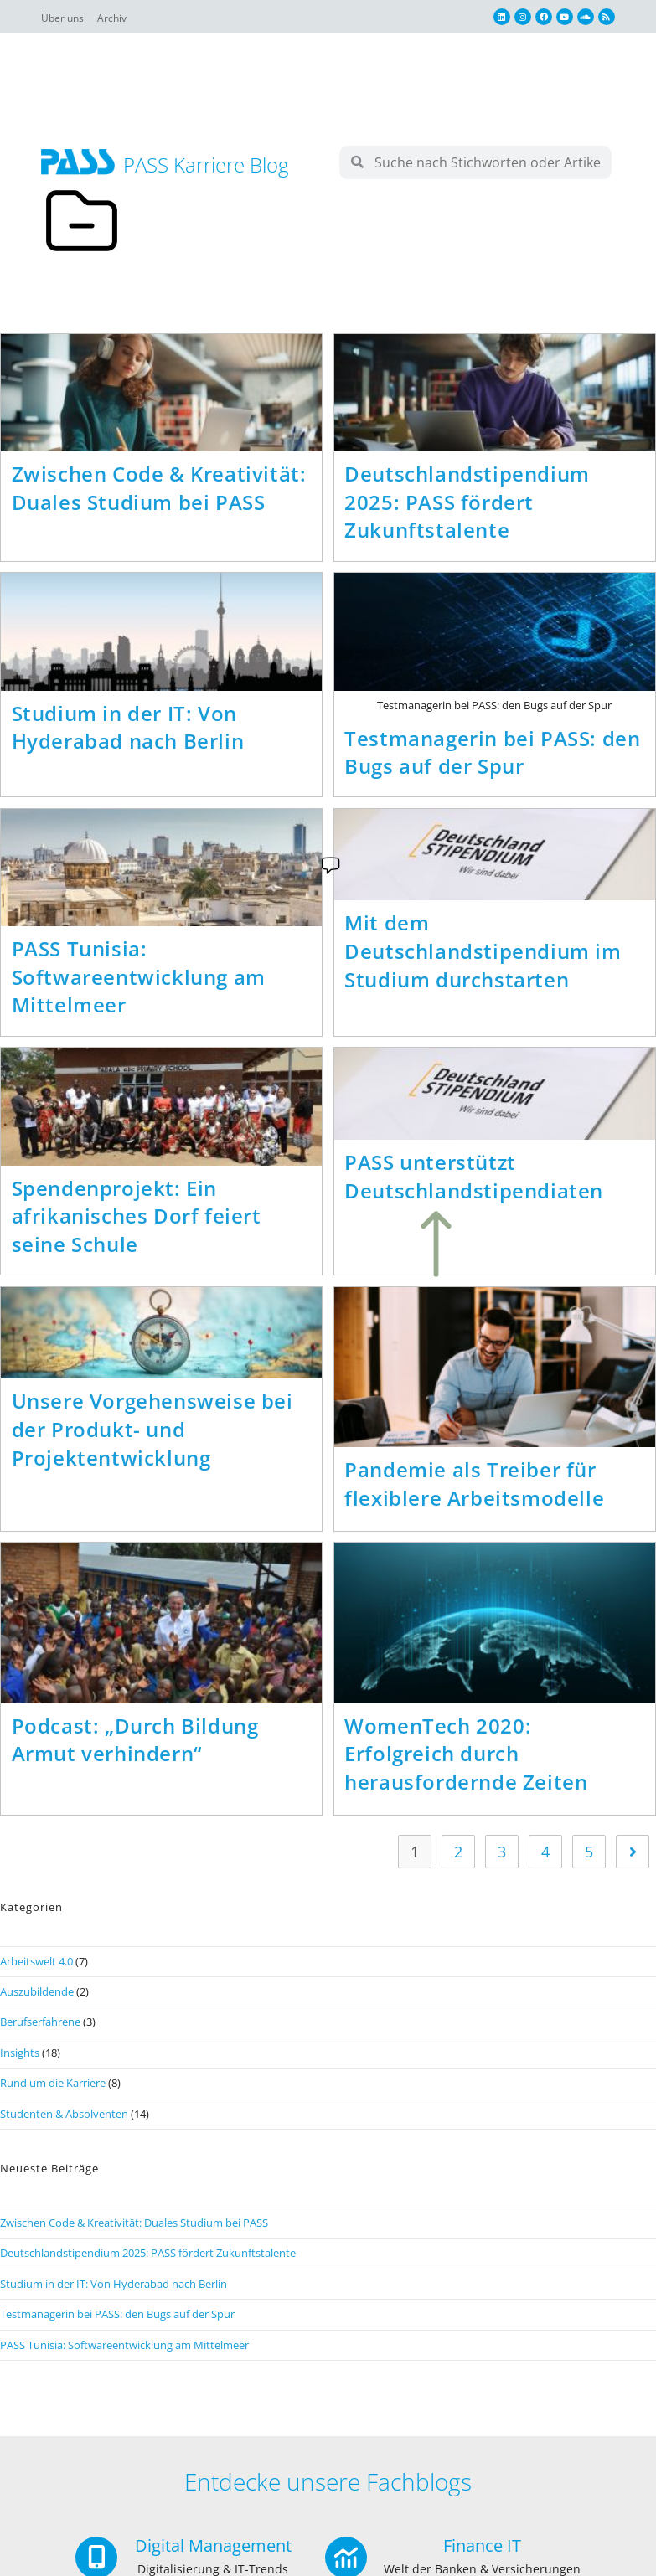  I want to click on remove a file or folder, so click(81, 220).